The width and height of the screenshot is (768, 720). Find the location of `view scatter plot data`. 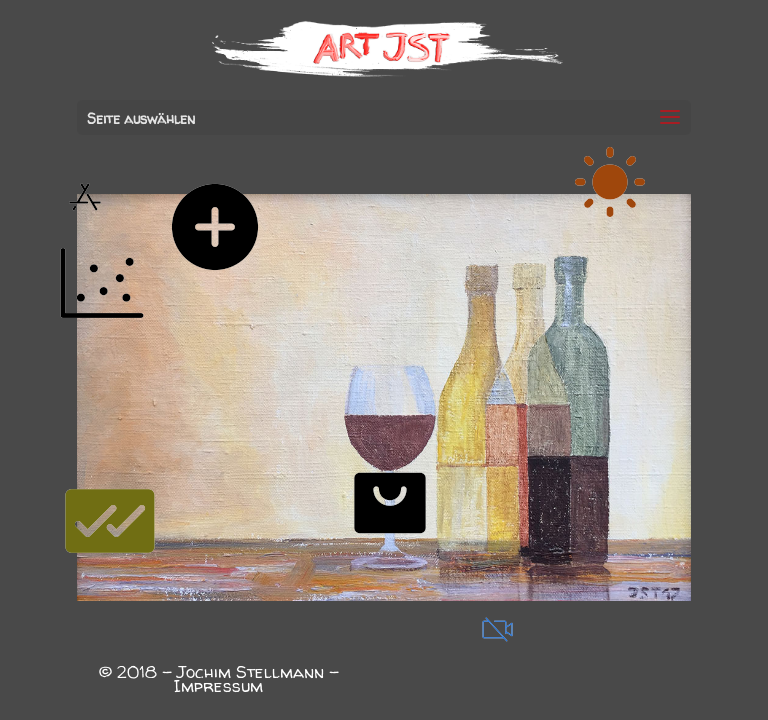

view scatter plot data is located at coordinates (102, 283).